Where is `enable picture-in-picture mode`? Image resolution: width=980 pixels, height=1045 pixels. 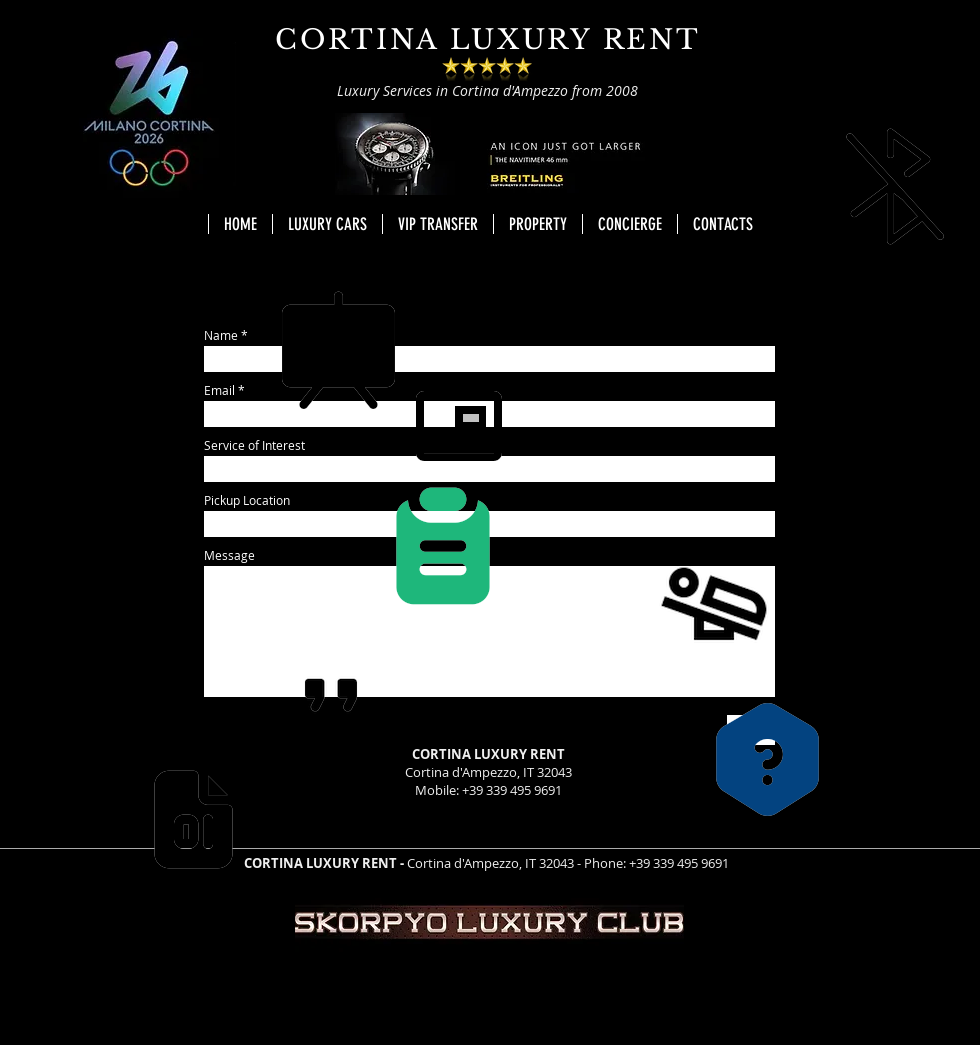 enable picture-in-picture mode is located at coordinates (459, 426).